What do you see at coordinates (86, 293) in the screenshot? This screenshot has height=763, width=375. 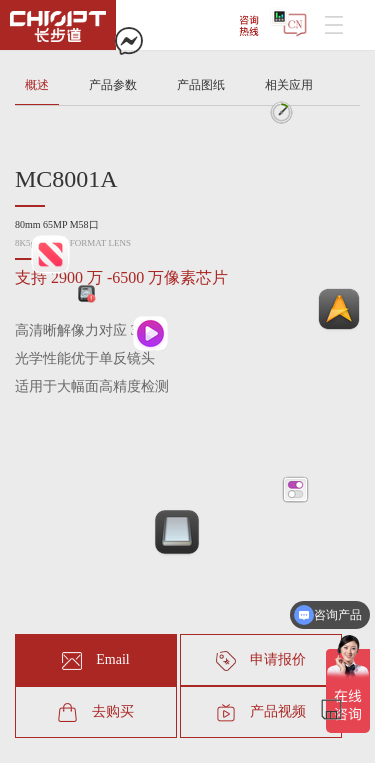 I see `disk space warning alert` at bounding box center [86, 293].